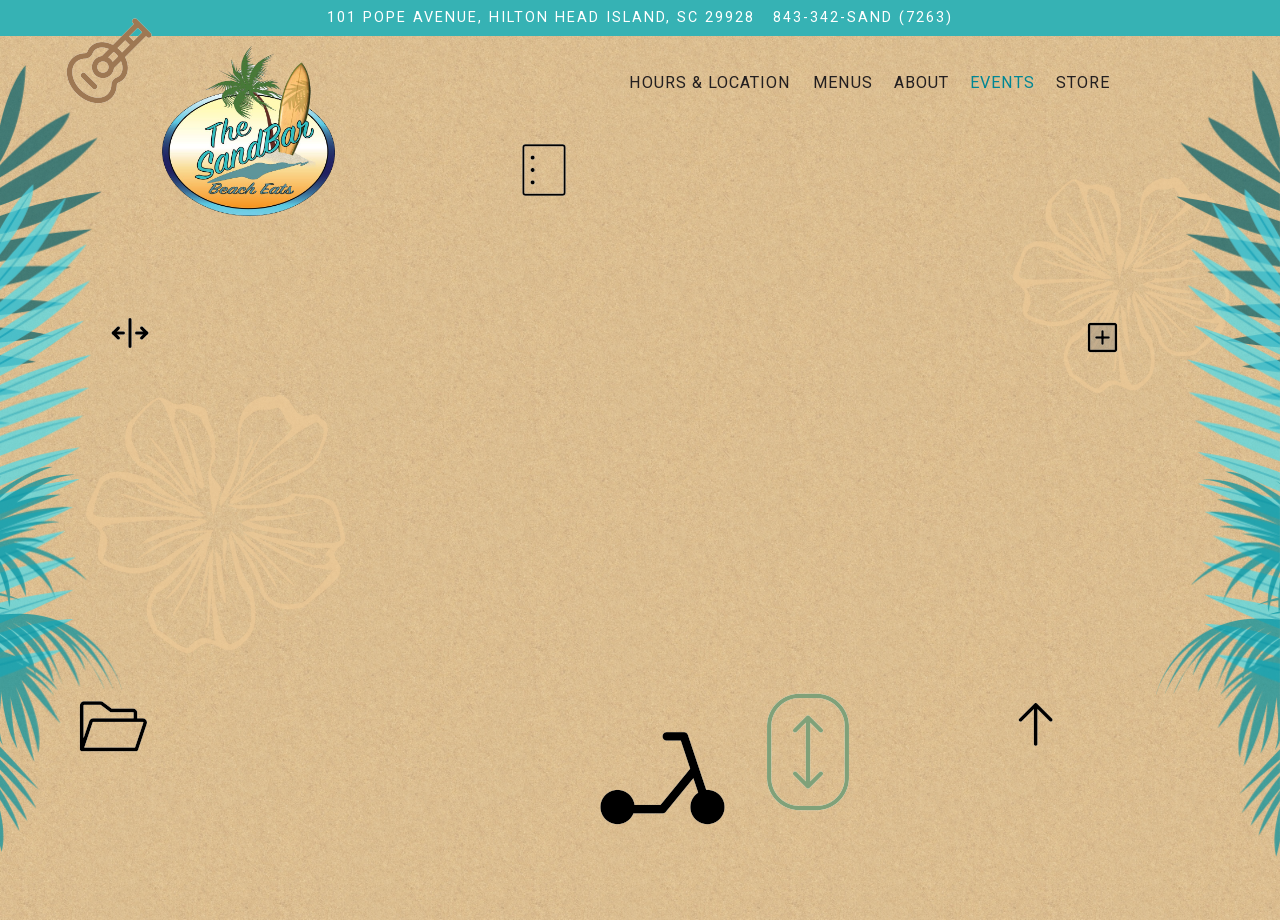  Describe the element at coordinates (1102, 337) in the screenshot. I see `add a new item or entry` at that location.